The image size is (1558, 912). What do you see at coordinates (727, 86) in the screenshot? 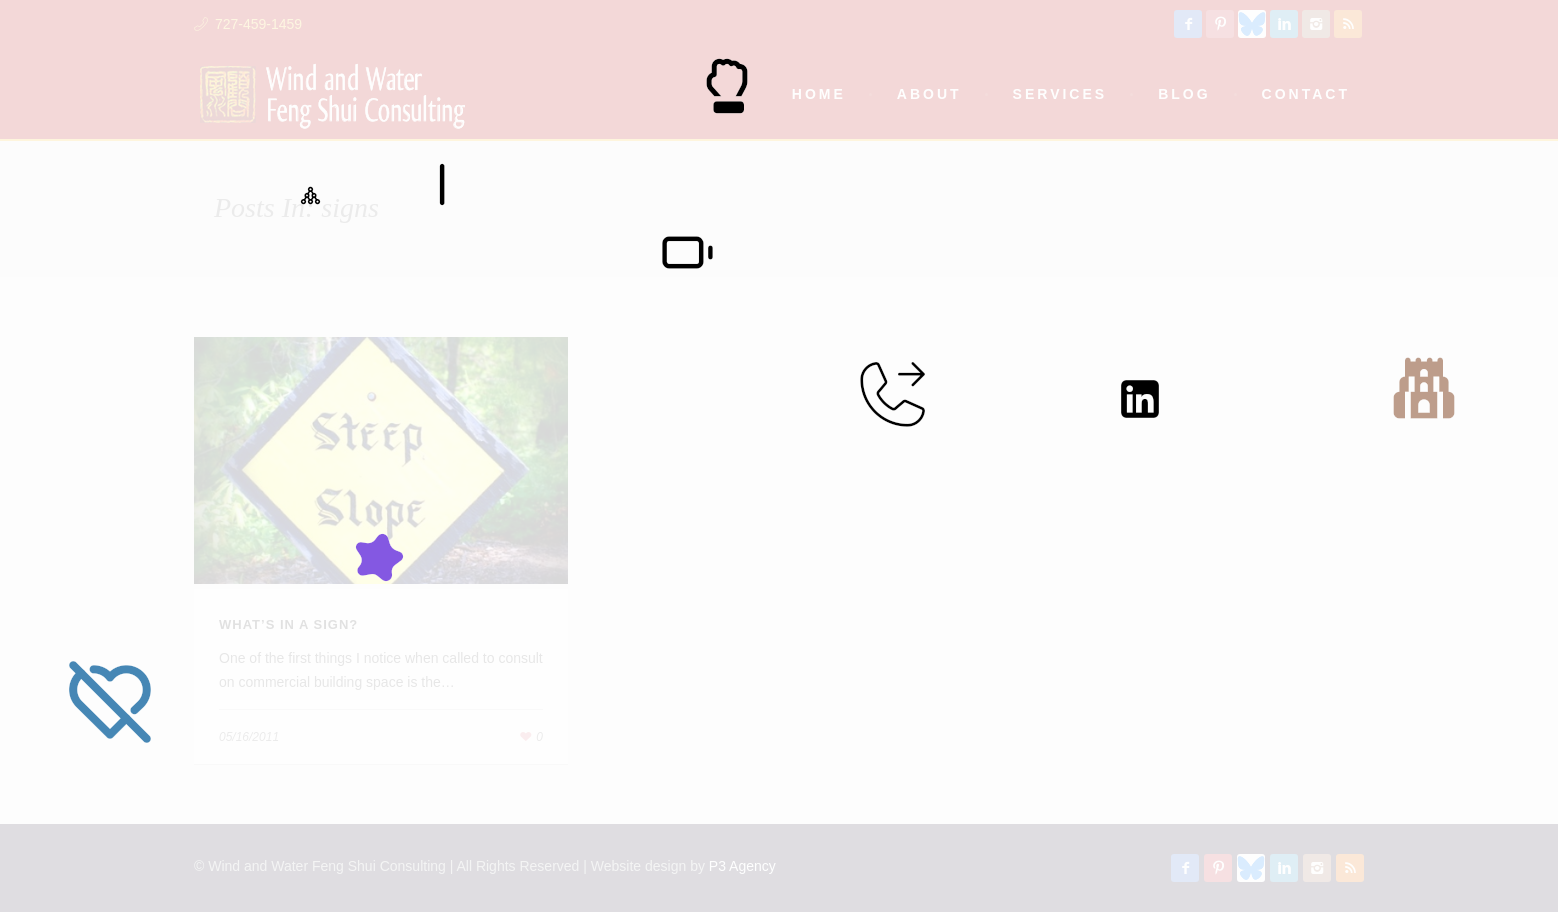
I see `indicate a fist bump or greeting gesture` at bounding box center [727, 86].